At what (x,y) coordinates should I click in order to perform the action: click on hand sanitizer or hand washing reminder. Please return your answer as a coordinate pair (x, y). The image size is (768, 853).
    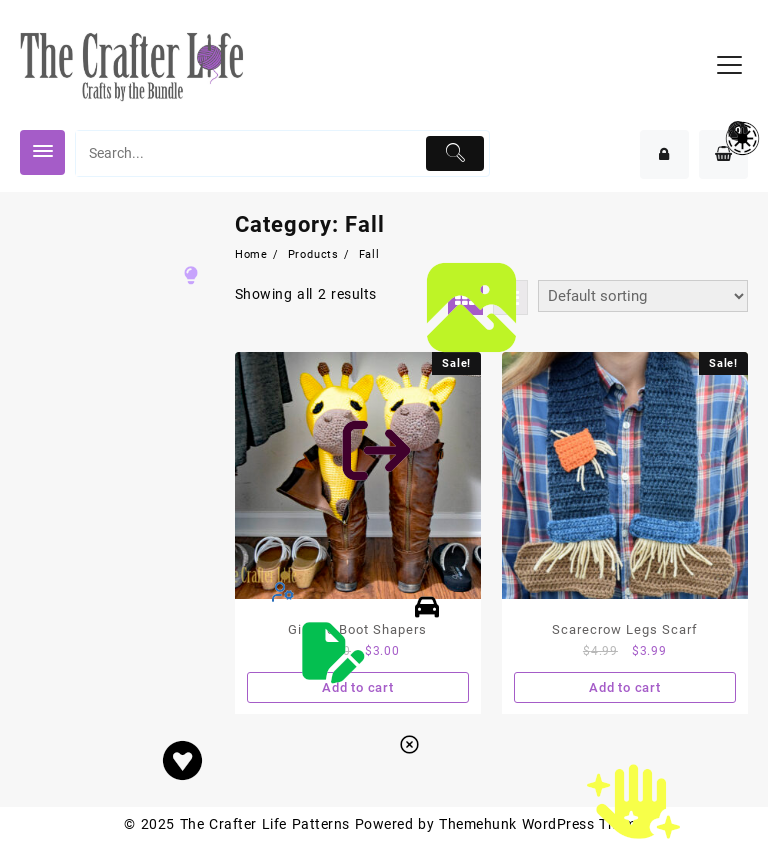
    Looking at the image, I should click on (633, 801).